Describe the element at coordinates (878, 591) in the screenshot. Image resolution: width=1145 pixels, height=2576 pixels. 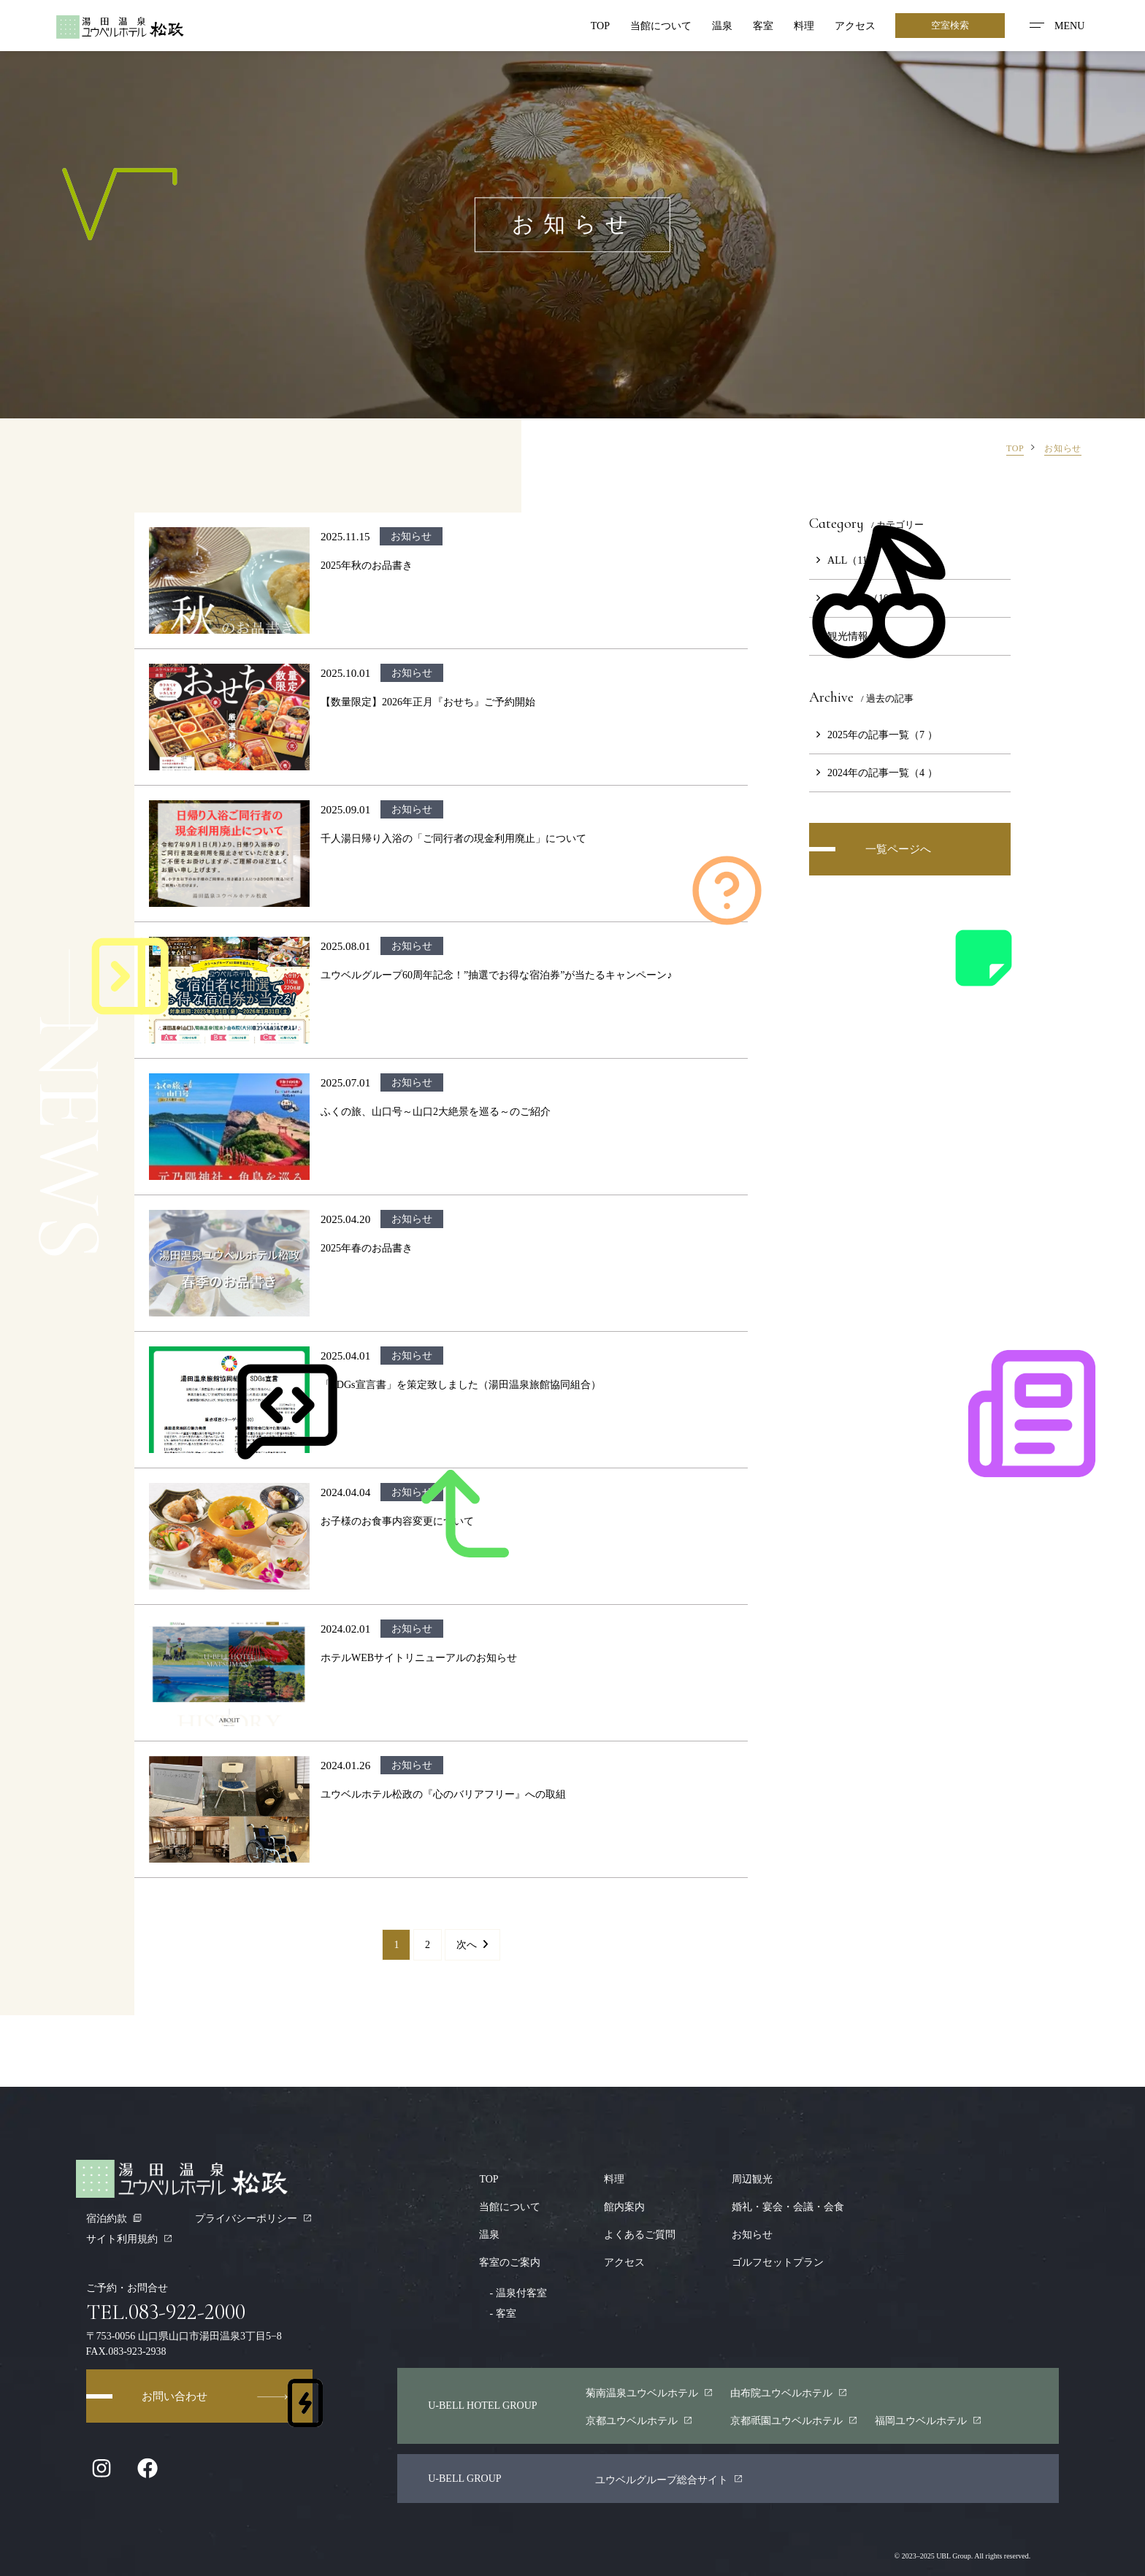
I see `indicates fruit or food category` at that location.